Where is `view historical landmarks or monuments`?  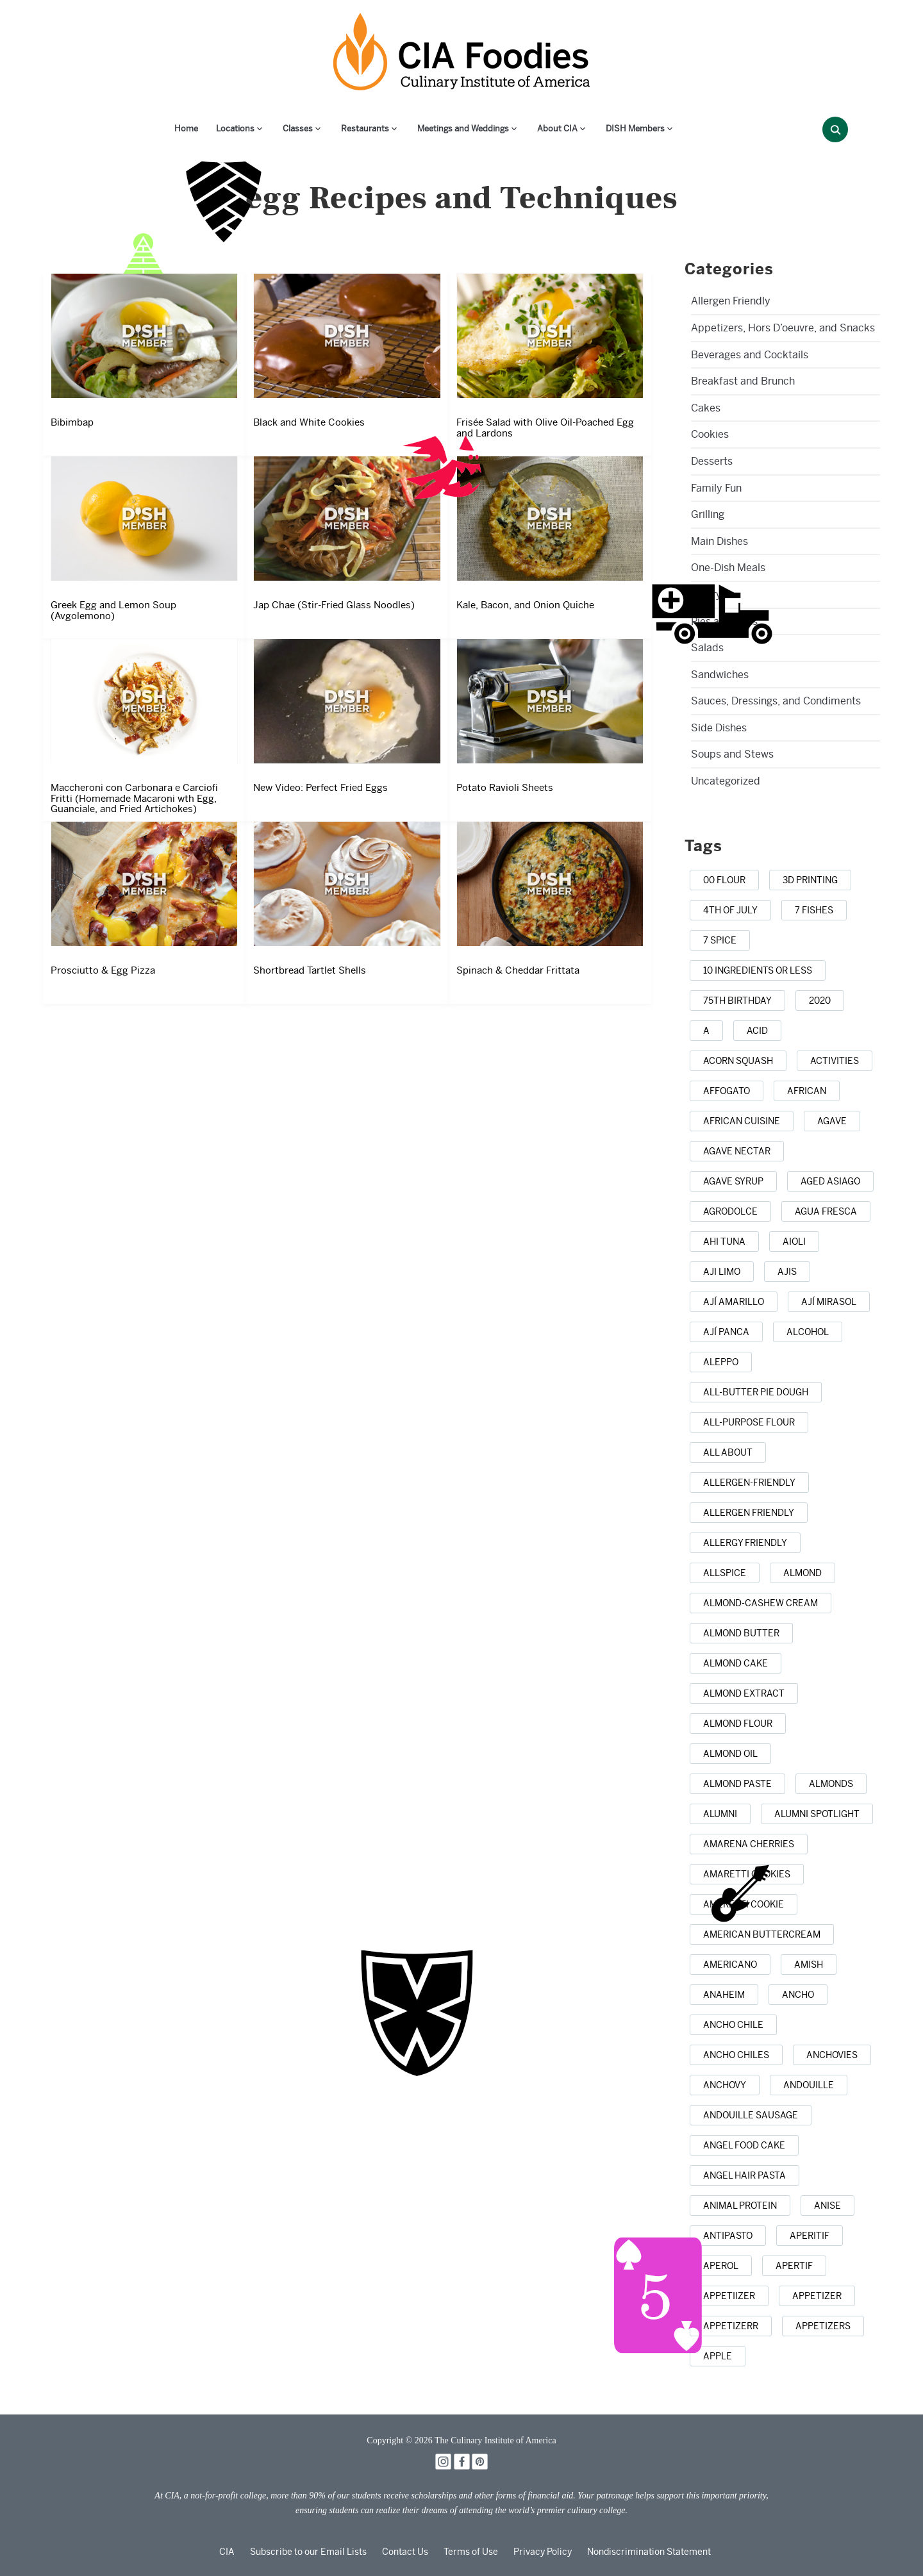 view historical landmarks or monuments is located at coordinates (143, 253).